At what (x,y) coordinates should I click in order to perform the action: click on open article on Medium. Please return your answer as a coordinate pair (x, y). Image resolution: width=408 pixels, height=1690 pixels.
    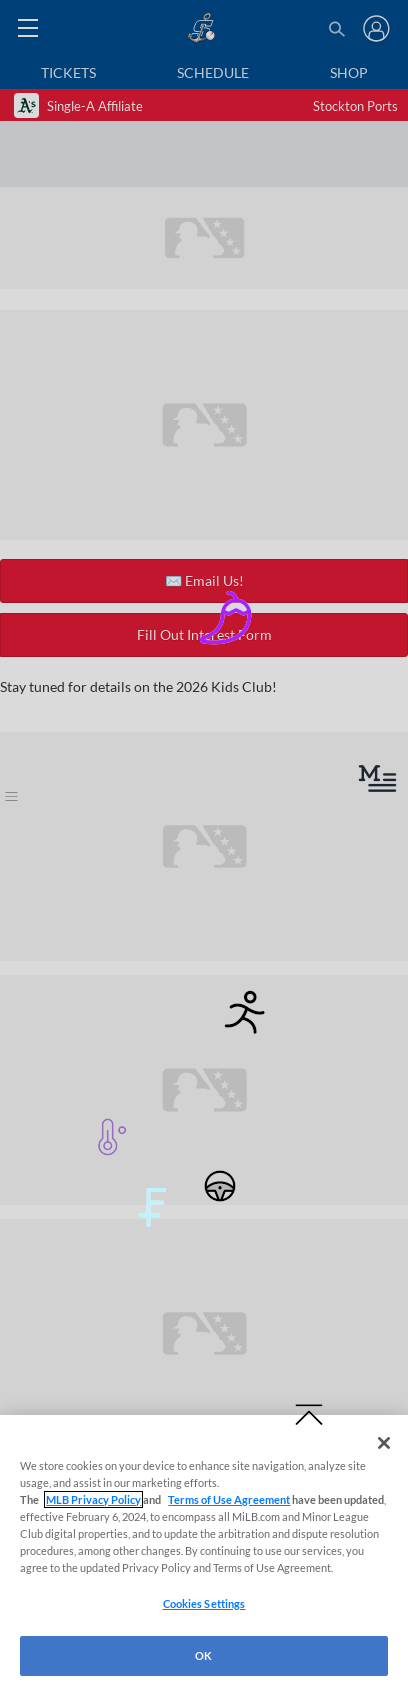
    Looking at the image, I should click on (377, 778).